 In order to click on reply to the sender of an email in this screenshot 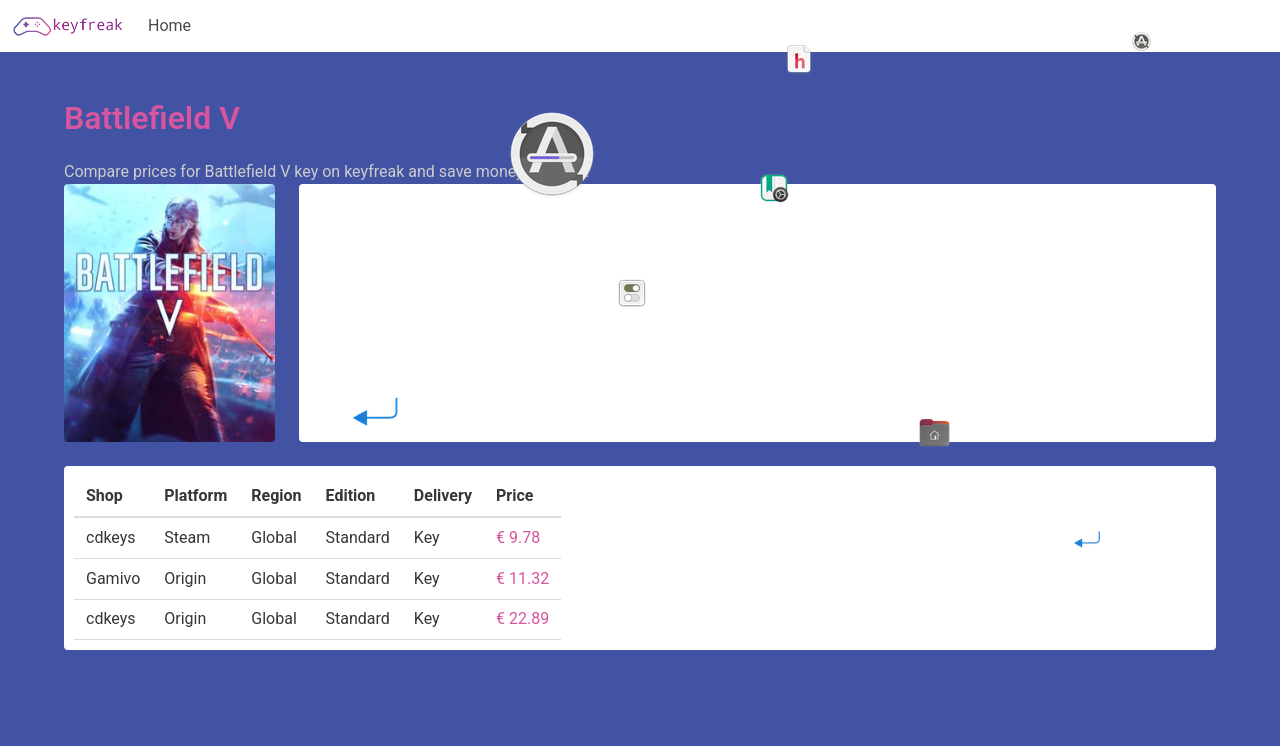, I will do `click(1086, 537)`.